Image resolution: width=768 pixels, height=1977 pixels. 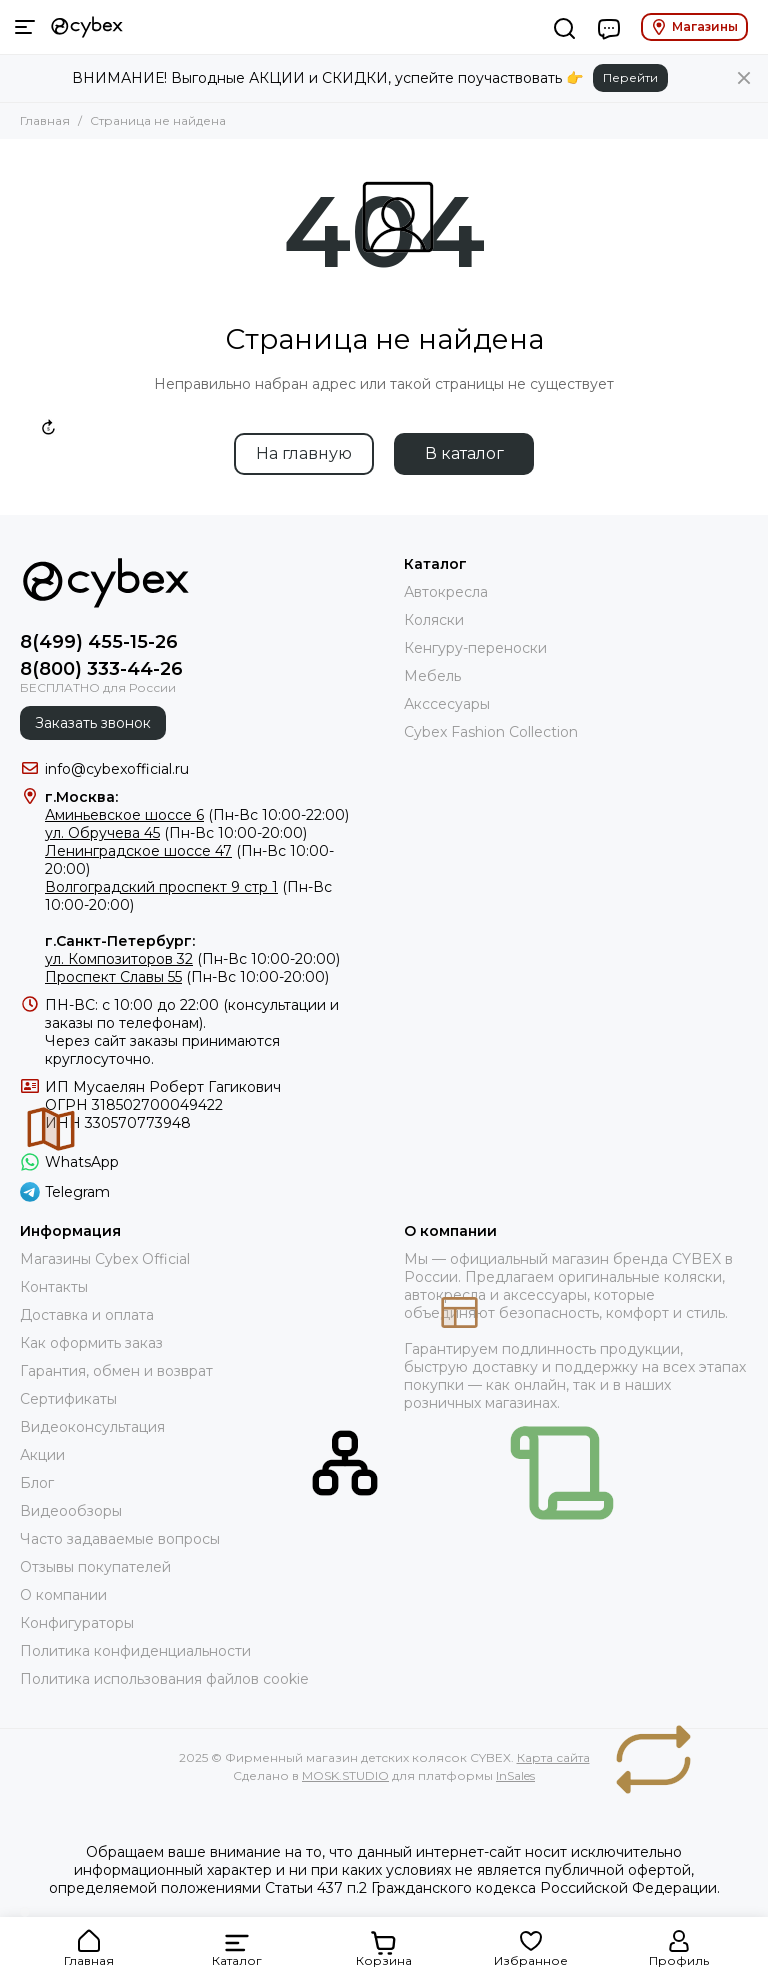 I want to click on view user profile, so click(x=398, y=217).